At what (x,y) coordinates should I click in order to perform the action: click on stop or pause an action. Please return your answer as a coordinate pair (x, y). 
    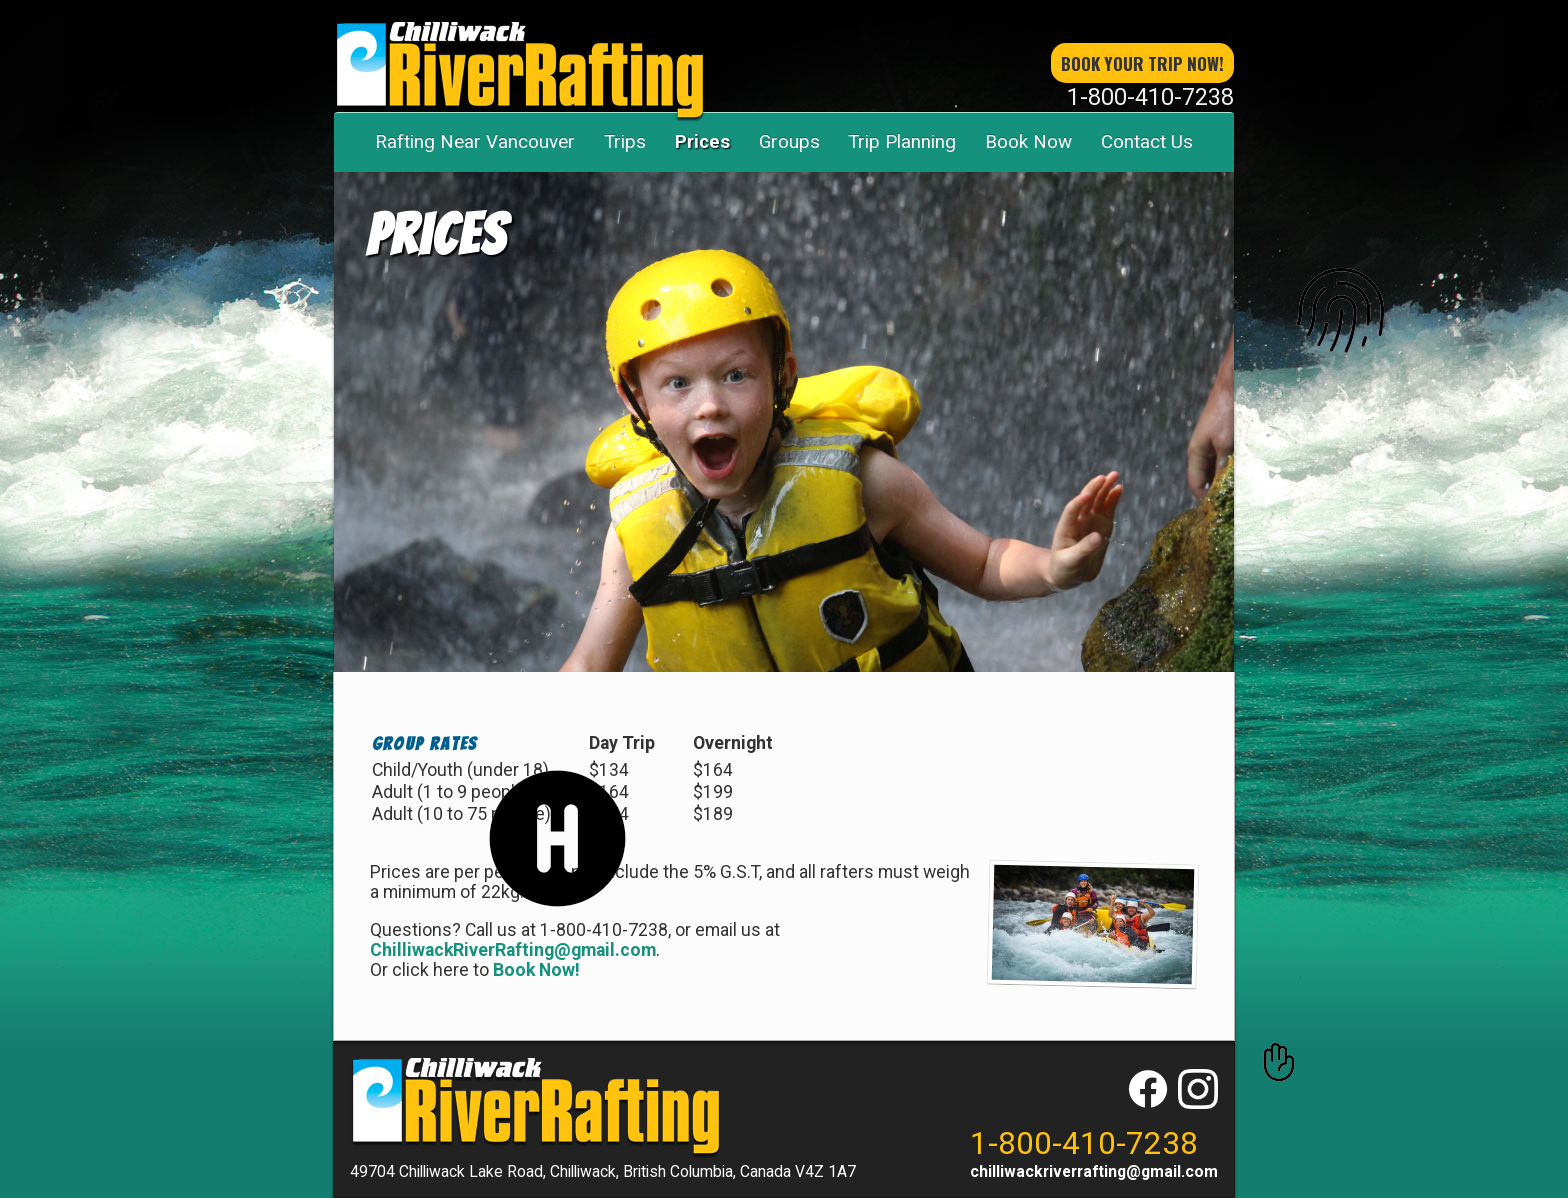
    Looking at the image, I should click on (1279, 1062).